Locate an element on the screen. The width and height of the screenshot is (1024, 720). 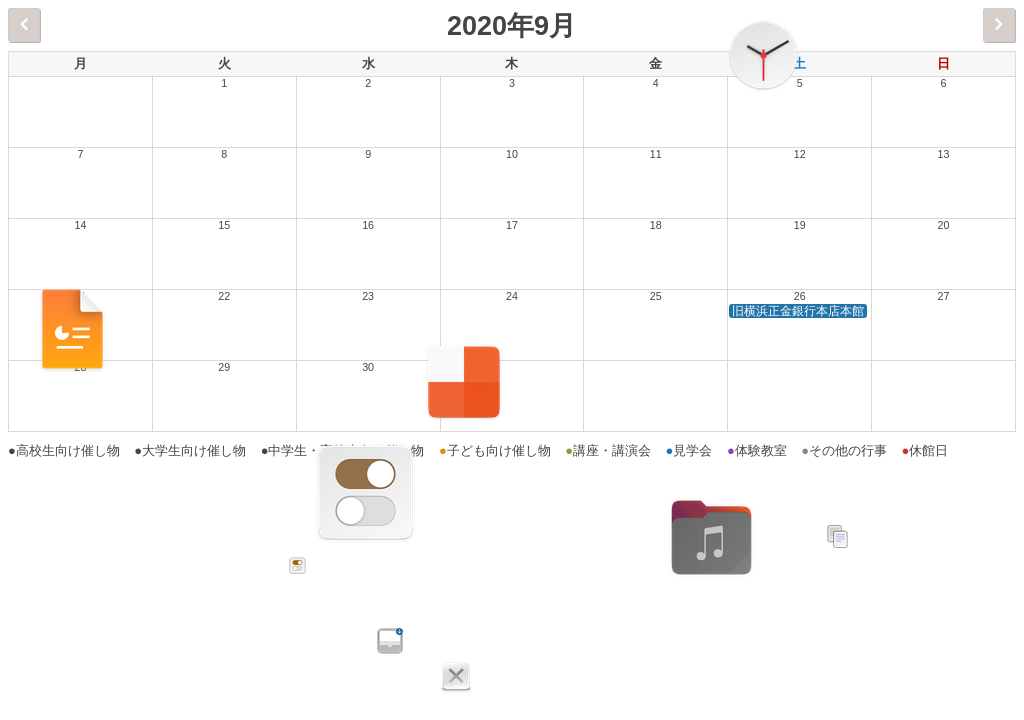
an opendocument presentation template file is located at coordinates (72, 330).